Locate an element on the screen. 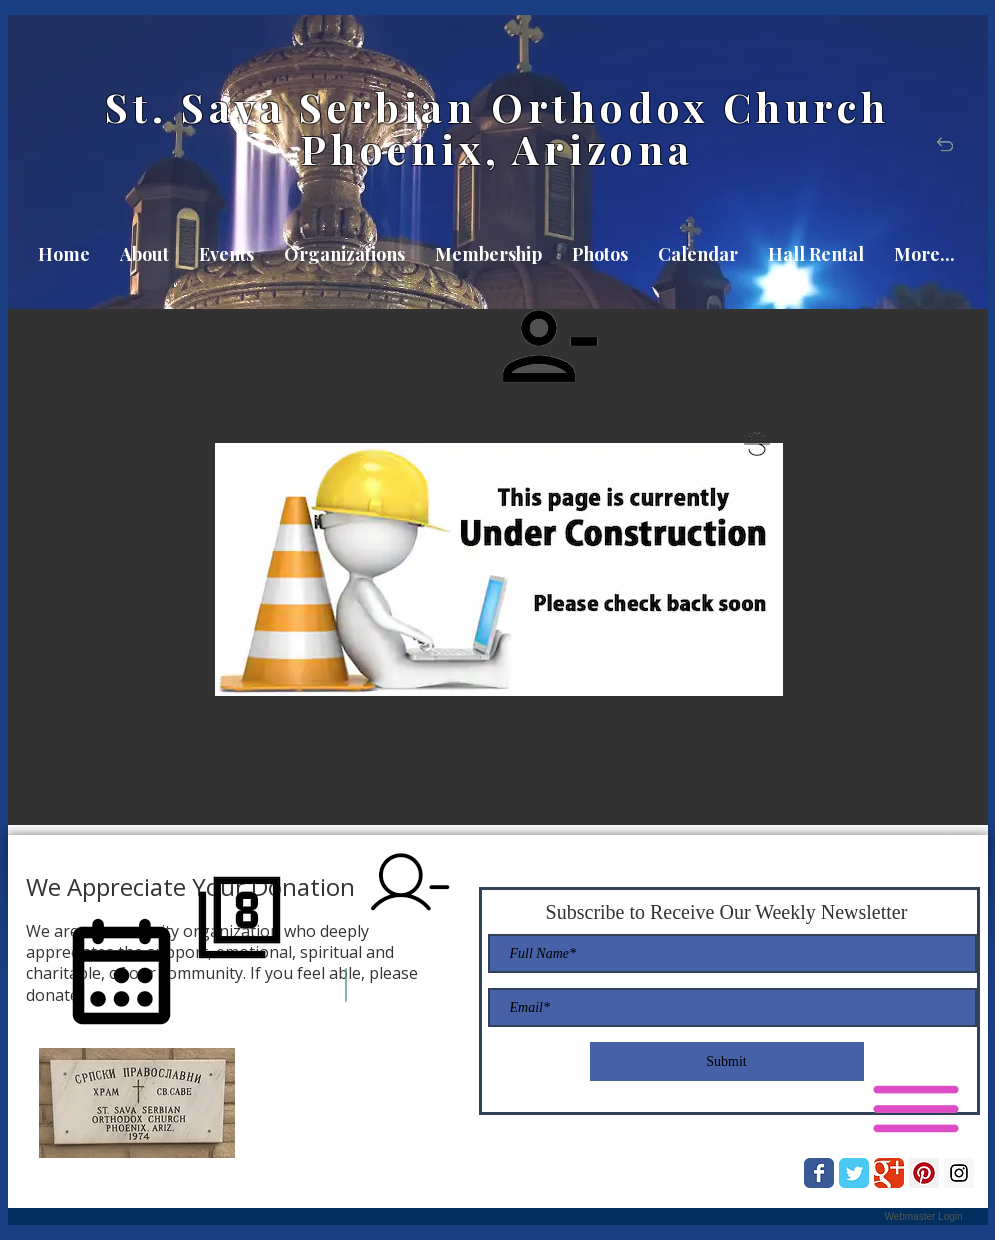 The image size is (995, 1240). apply strikethrough formatting to selected text is located at coordinates (757, 444).